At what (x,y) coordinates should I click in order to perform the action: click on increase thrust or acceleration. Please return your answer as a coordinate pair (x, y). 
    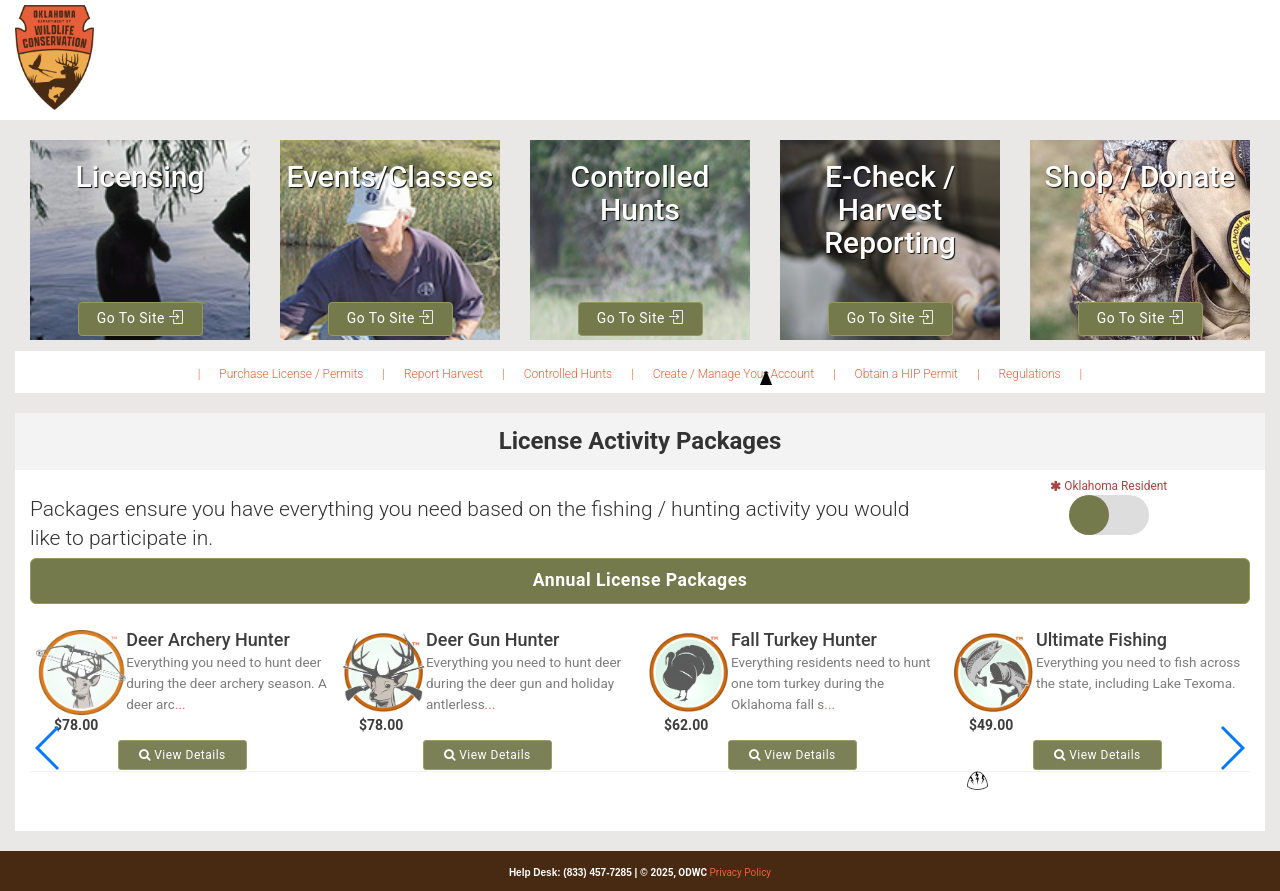
    Looking at the image, I should click on (766, 378).